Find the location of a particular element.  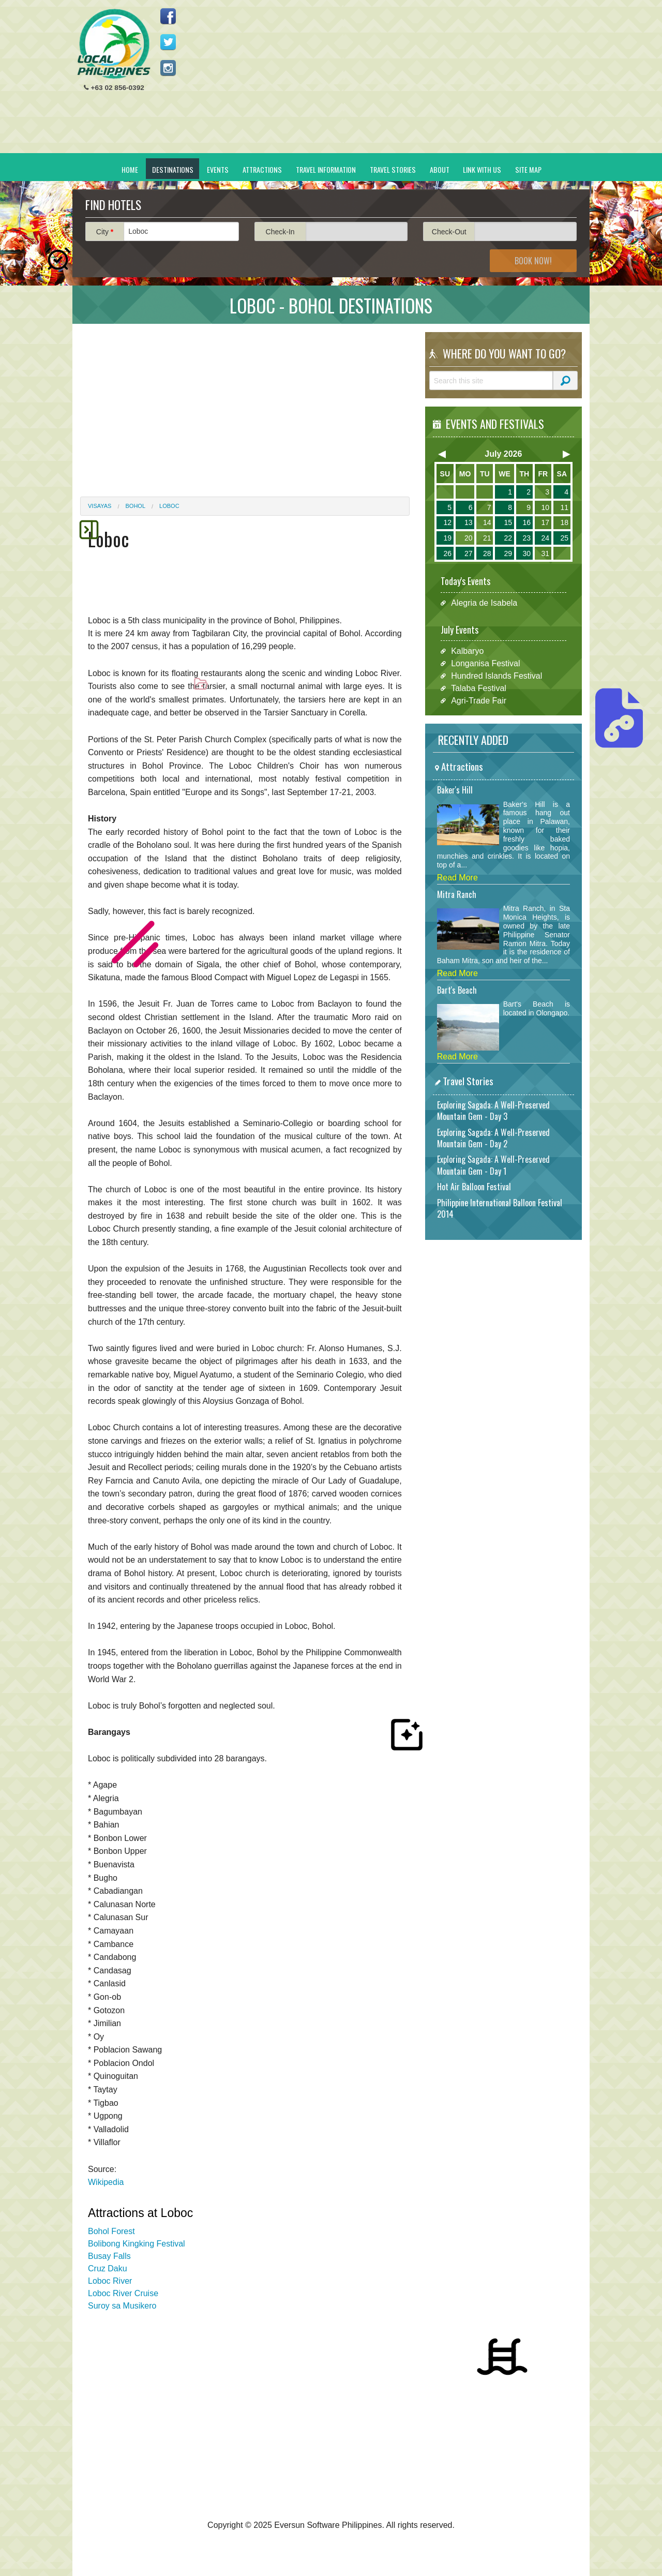

open a vector graphics file is located at coordinates (619, 718).